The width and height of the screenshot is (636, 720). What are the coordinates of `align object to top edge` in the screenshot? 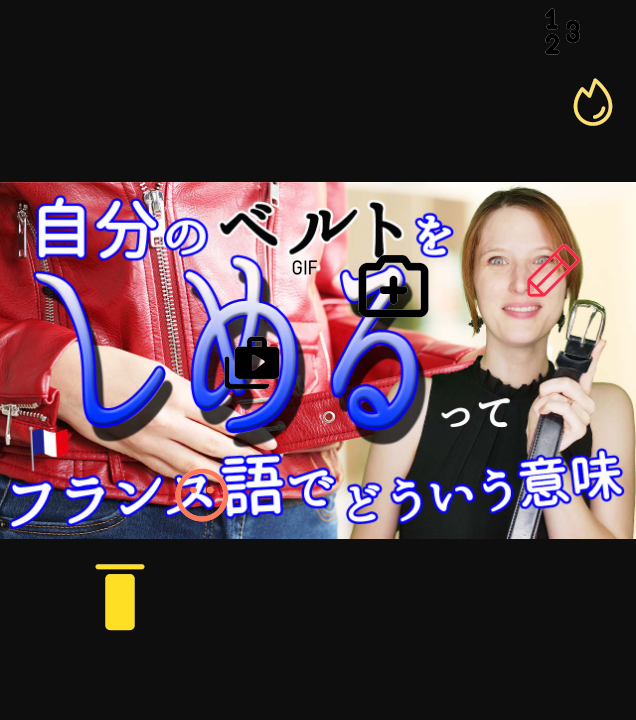 It's located at (120, 596).